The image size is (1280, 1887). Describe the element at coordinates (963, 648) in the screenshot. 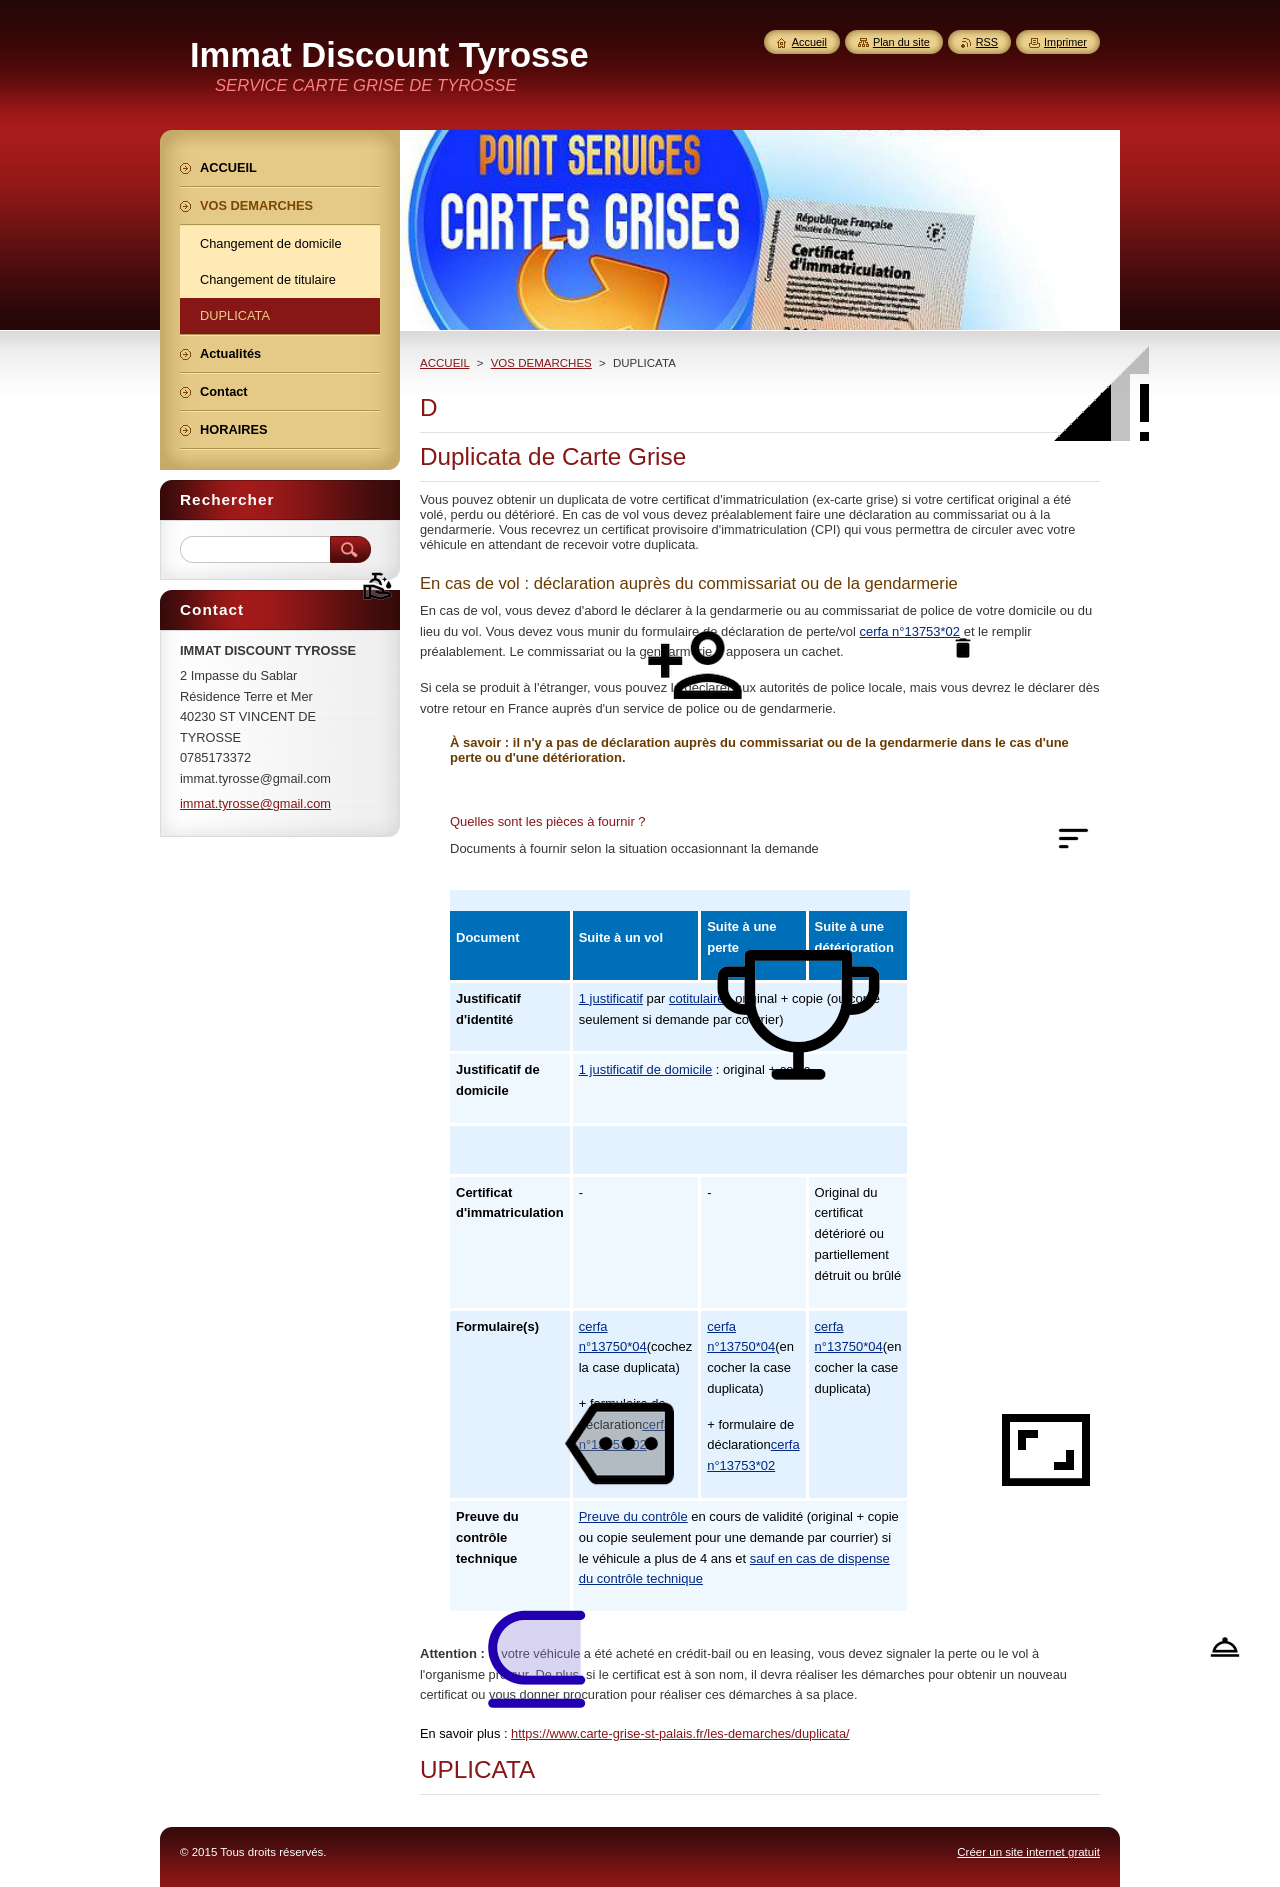

I see `delete selected item` at that location.